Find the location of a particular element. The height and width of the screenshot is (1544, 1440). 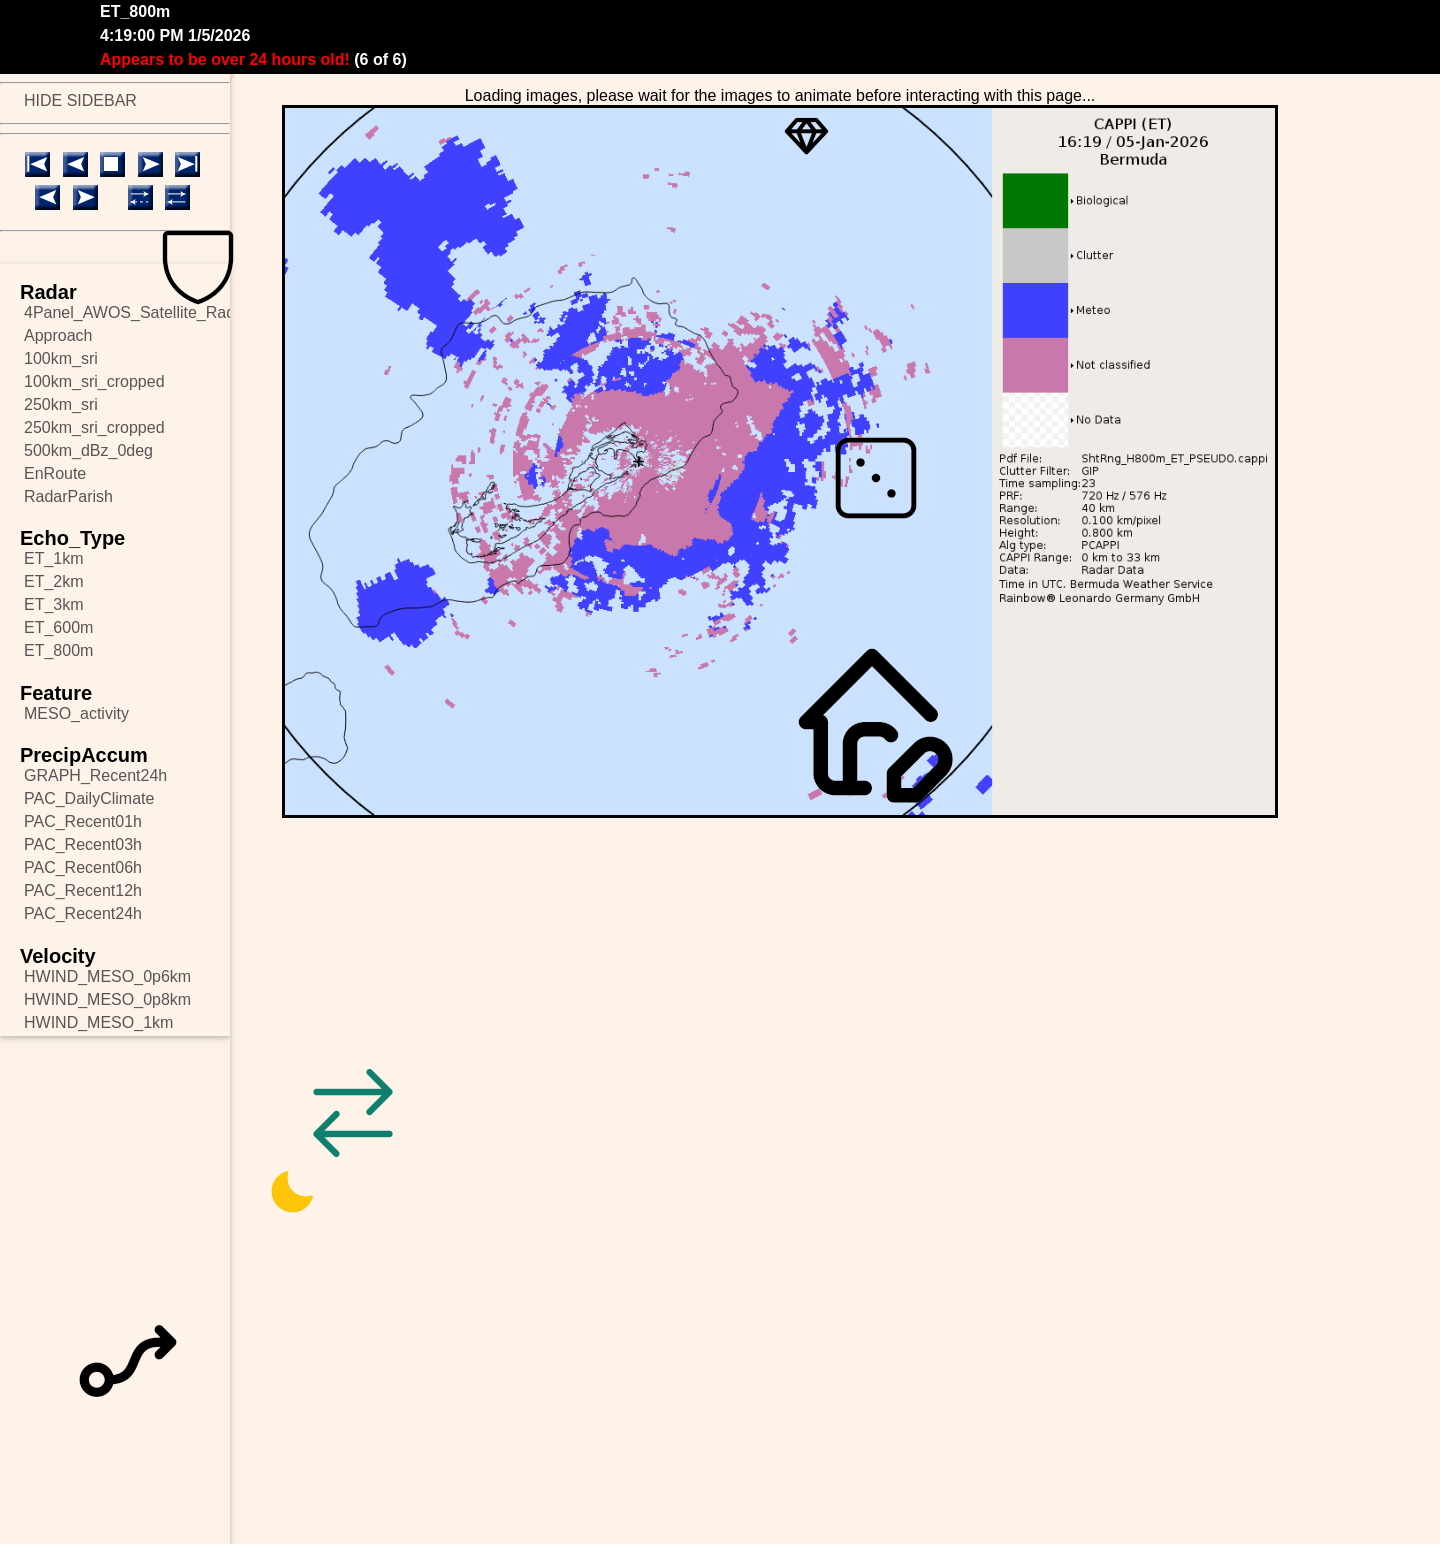

switch between two views or modes is located at coordinates (353, 1113).